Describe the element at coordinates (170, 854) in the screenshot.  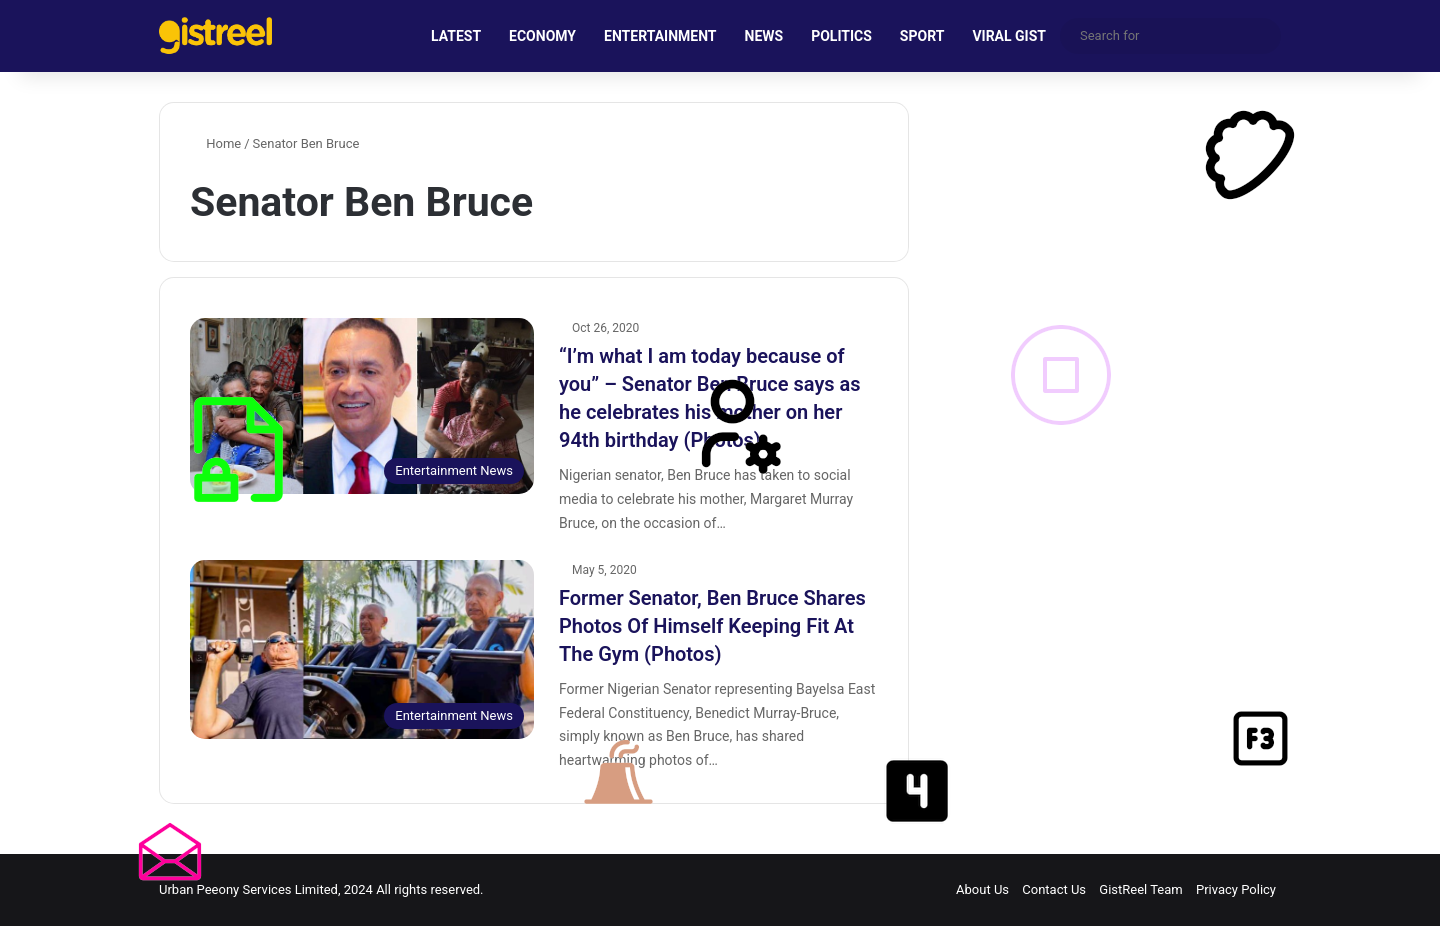
I see `view an opened or read email` at that location.